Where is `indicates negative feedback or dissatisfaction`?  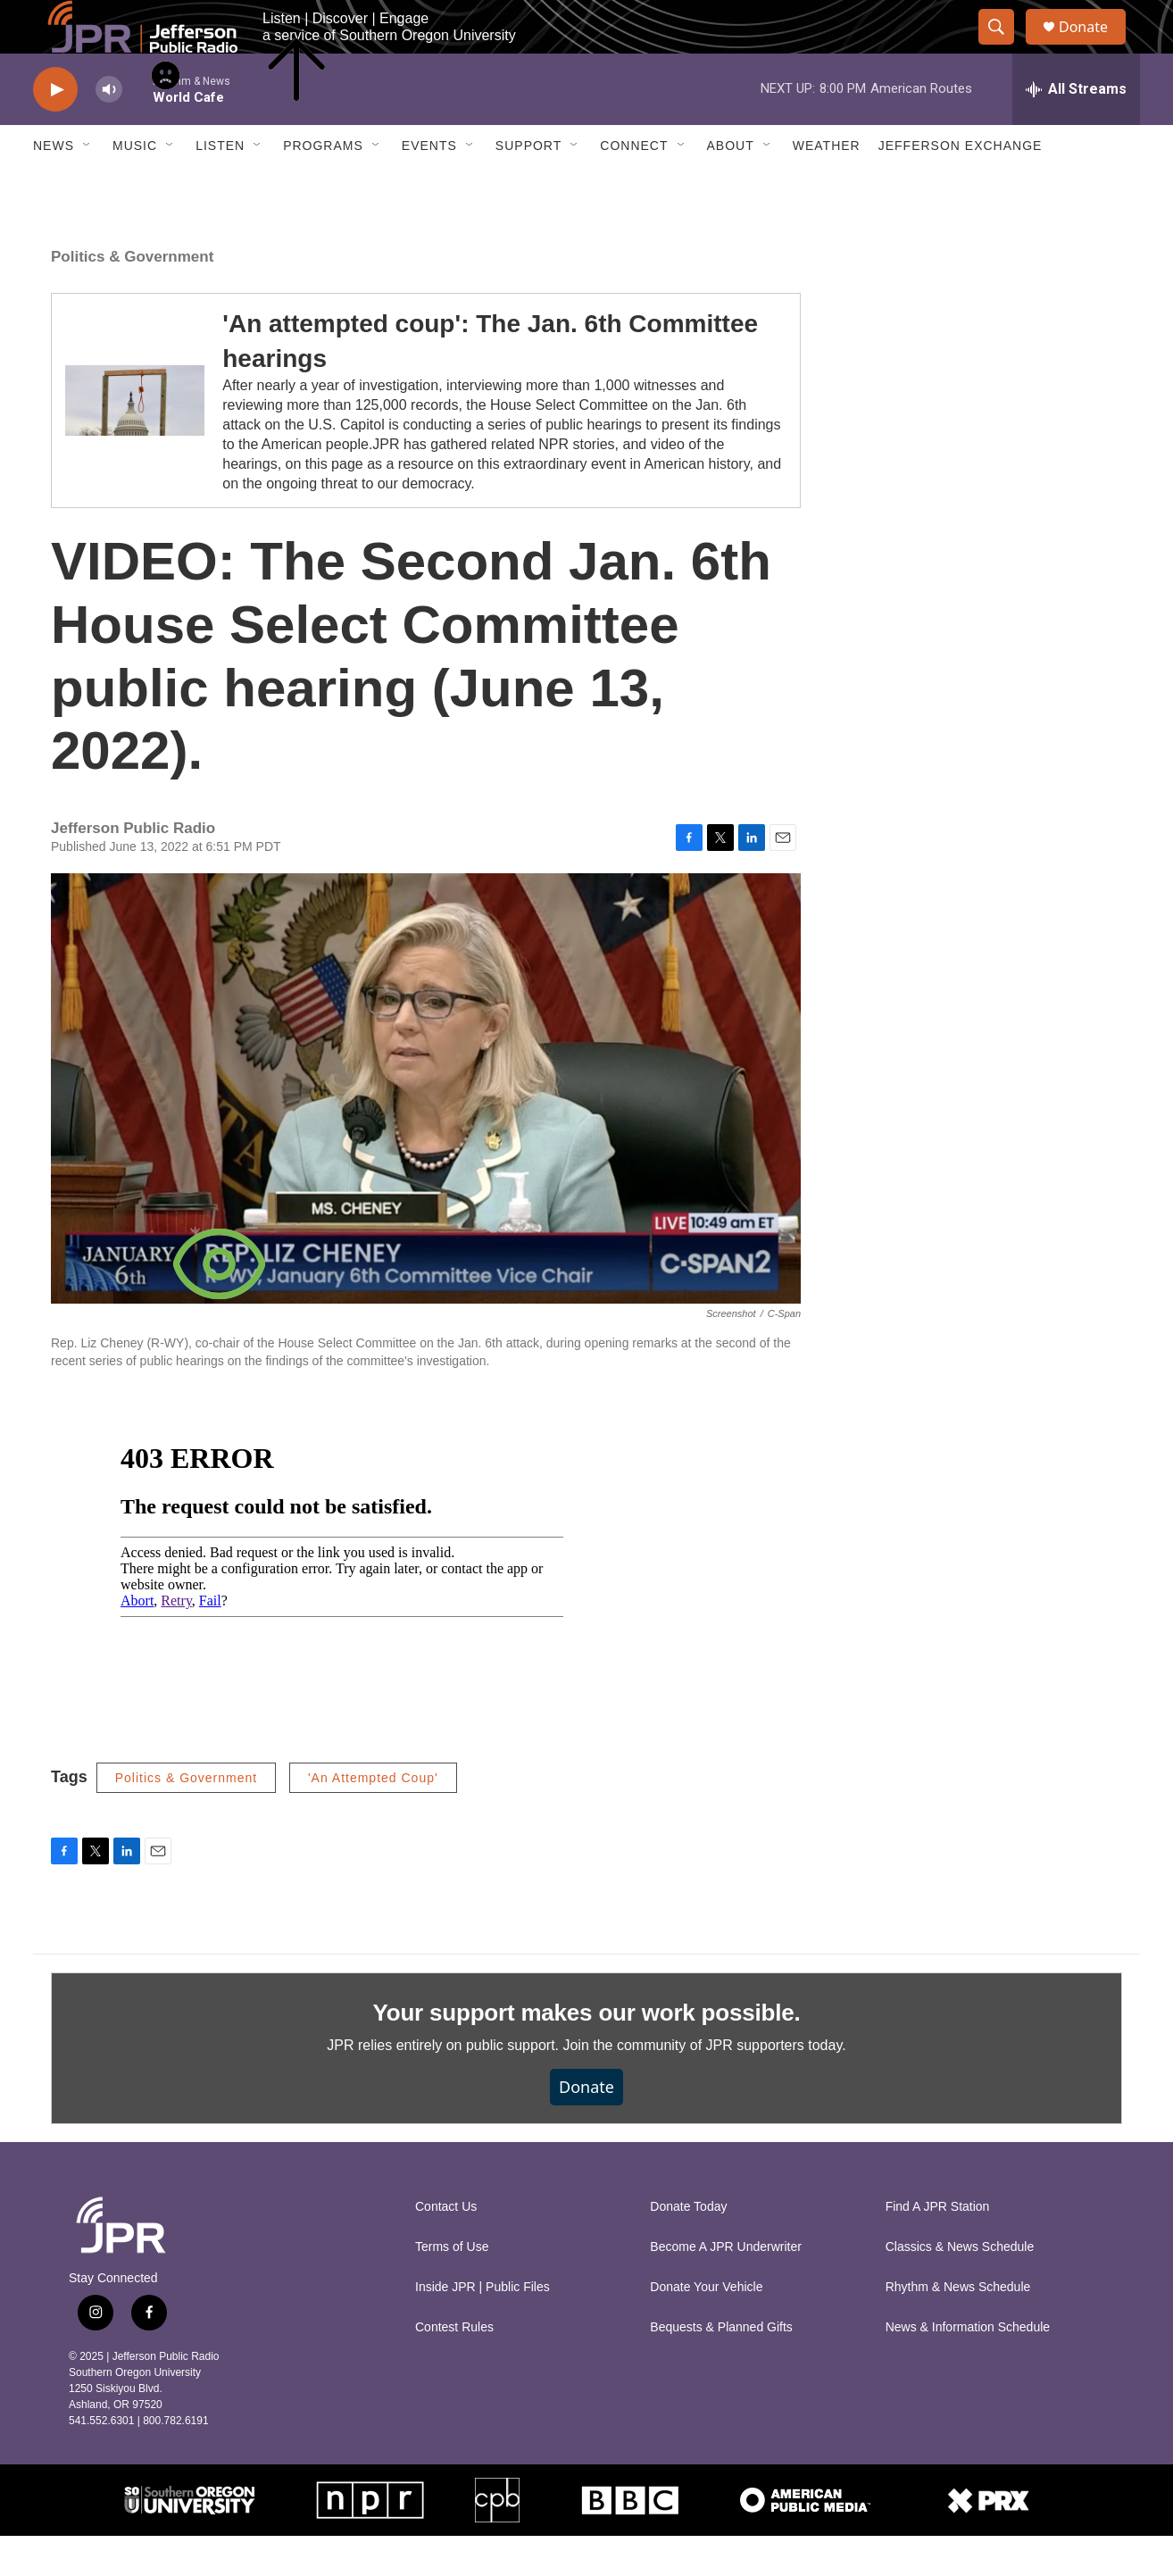 indicates negative feedback or dissatisfaction is located at coordinates (165, 75).